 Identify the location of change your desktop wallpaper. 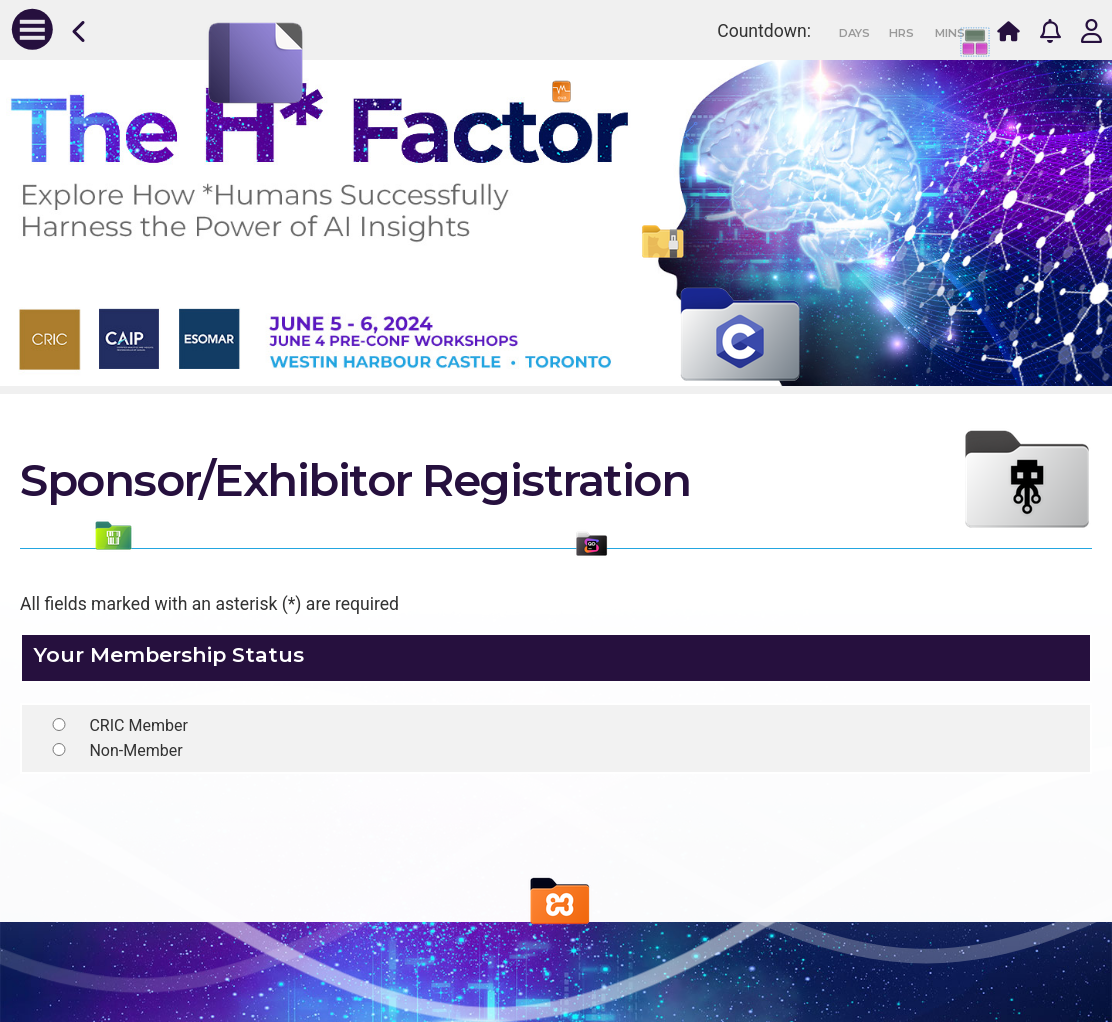
(255, 59).